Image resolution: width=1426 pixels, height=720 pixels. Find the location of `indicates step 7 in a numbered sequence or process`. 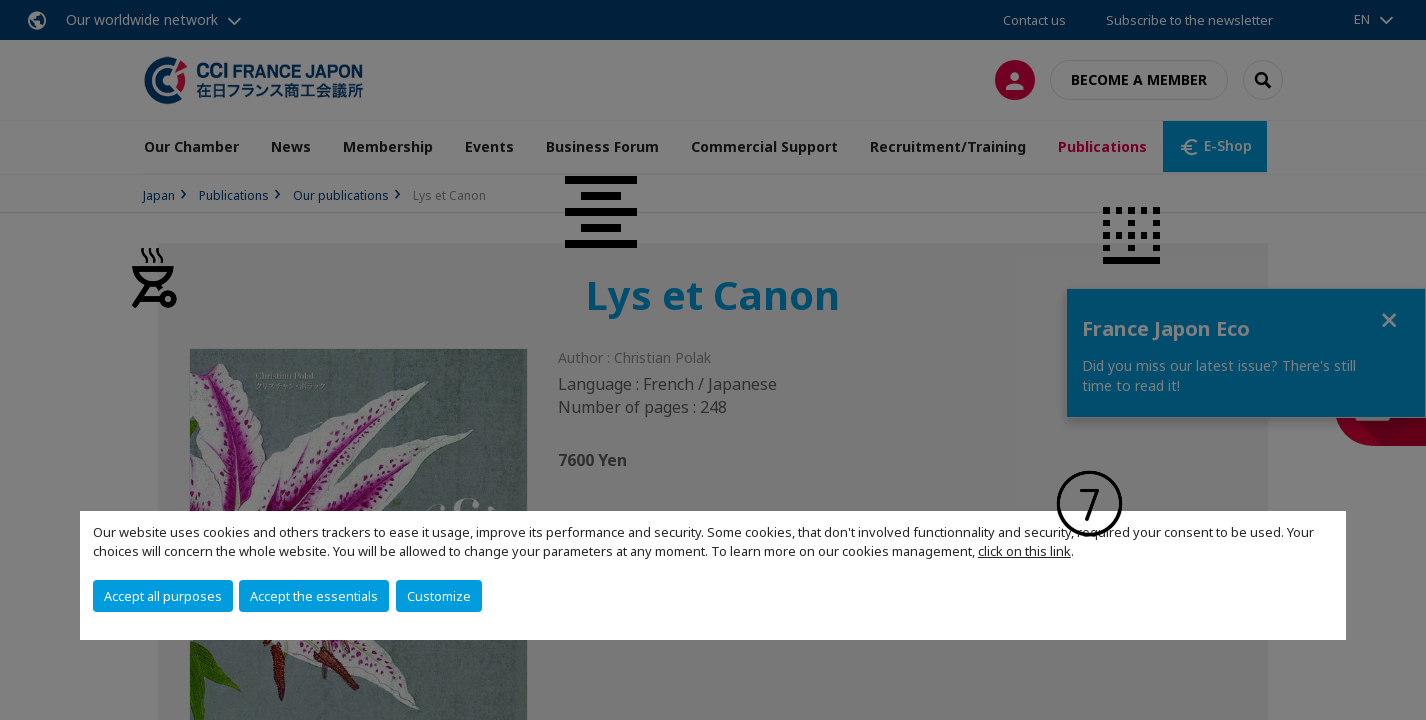

indicates step 7 in a numbered sequence or process is located at coordinates (1089, 503).